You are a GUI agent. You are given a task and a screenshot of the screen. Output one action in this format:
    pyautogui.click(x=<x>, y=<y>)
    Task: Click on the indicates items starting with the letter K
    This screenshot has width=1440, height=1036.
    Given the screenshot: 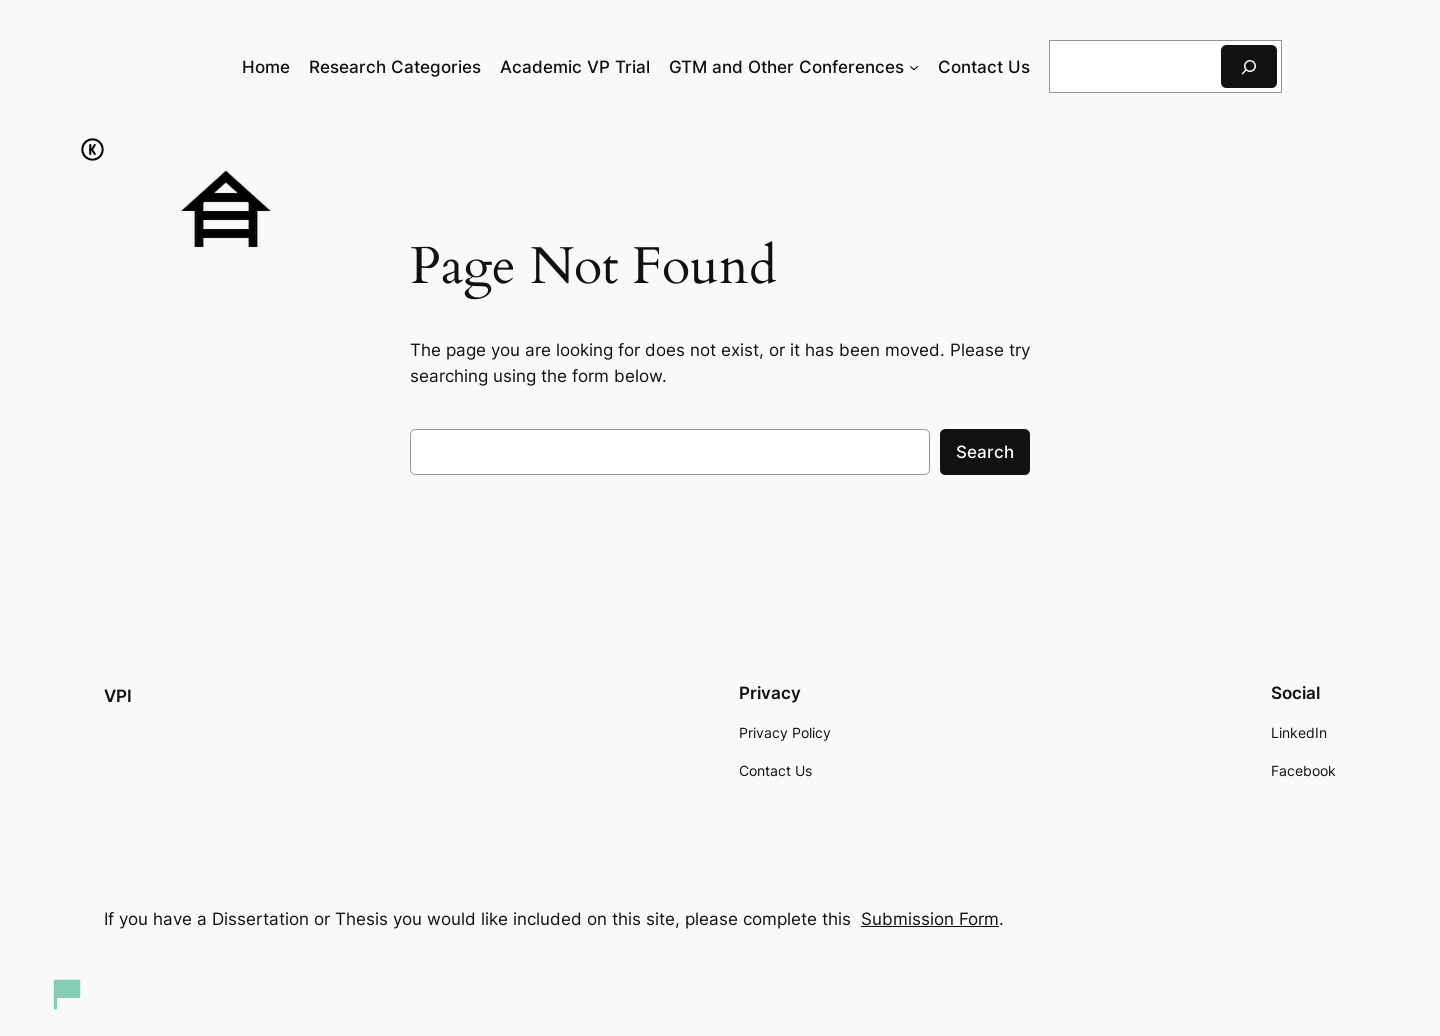 What is the action you would take?
    pyautogui.click(x=92, y=149)
    